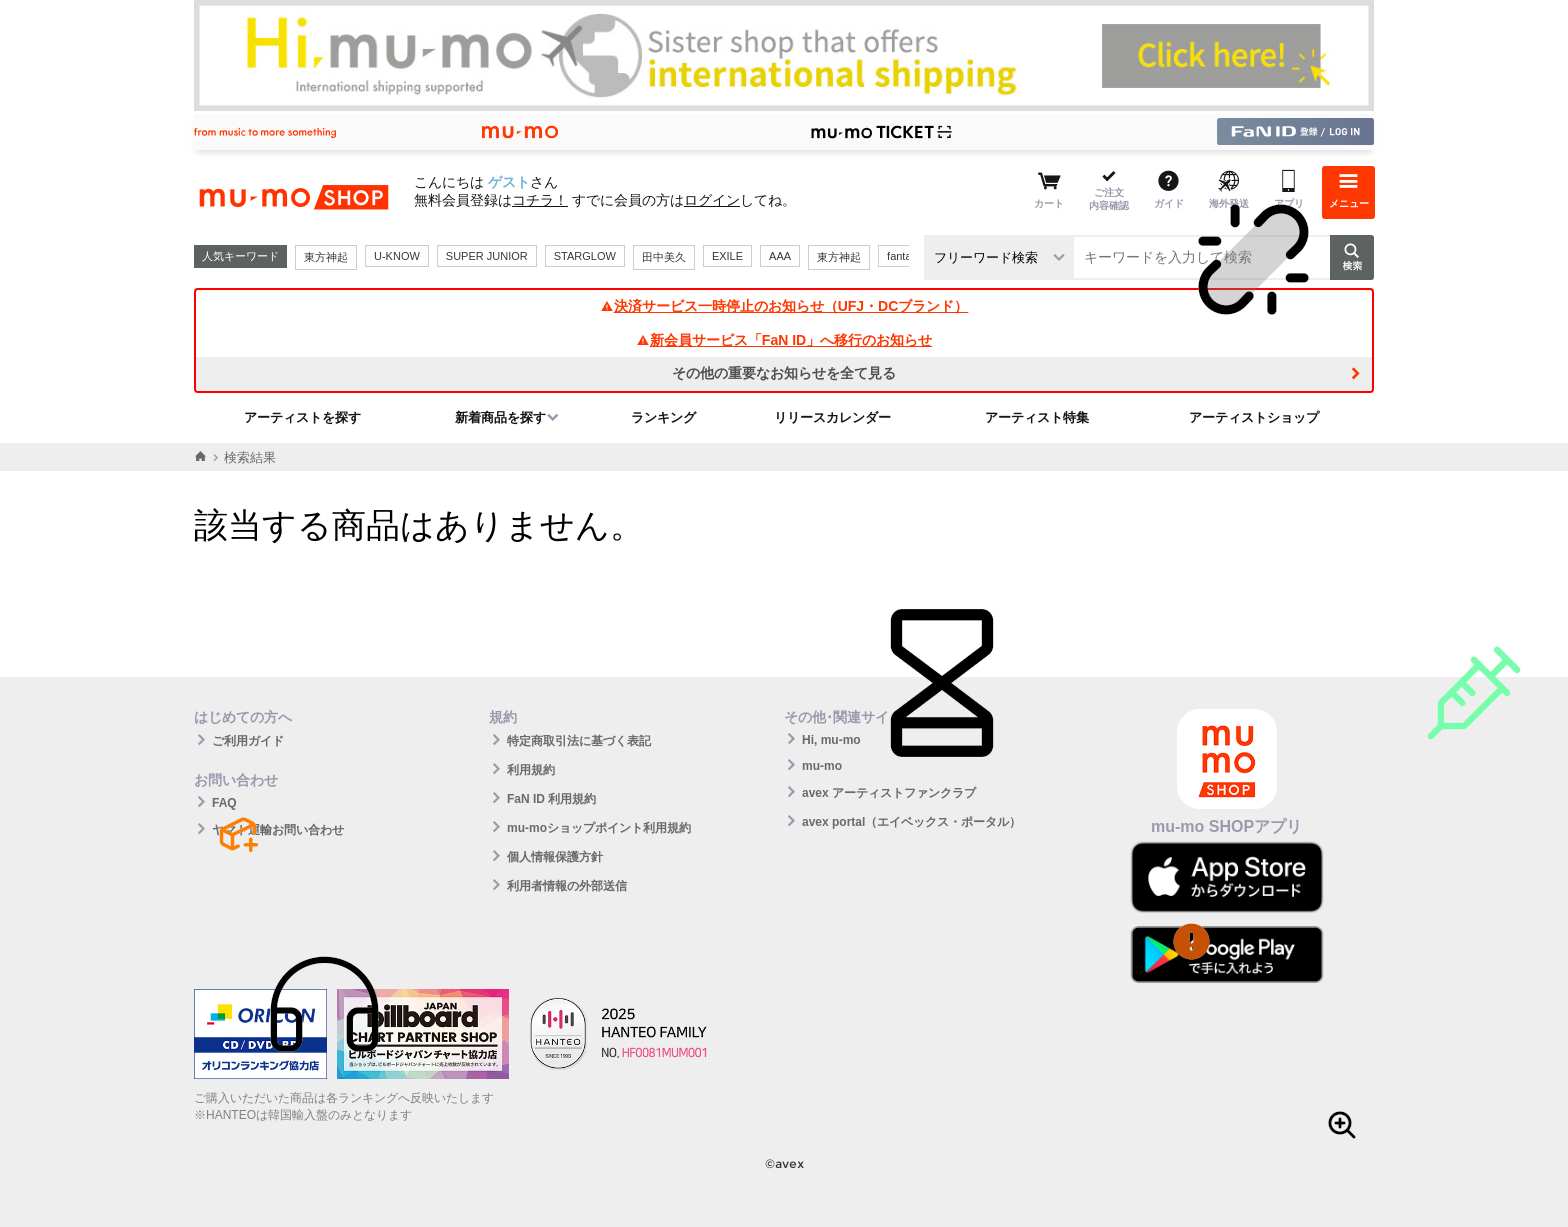 This screenshot has height=1227, width=1568. I want to click on zoom in on content, so click(1342, 1125).